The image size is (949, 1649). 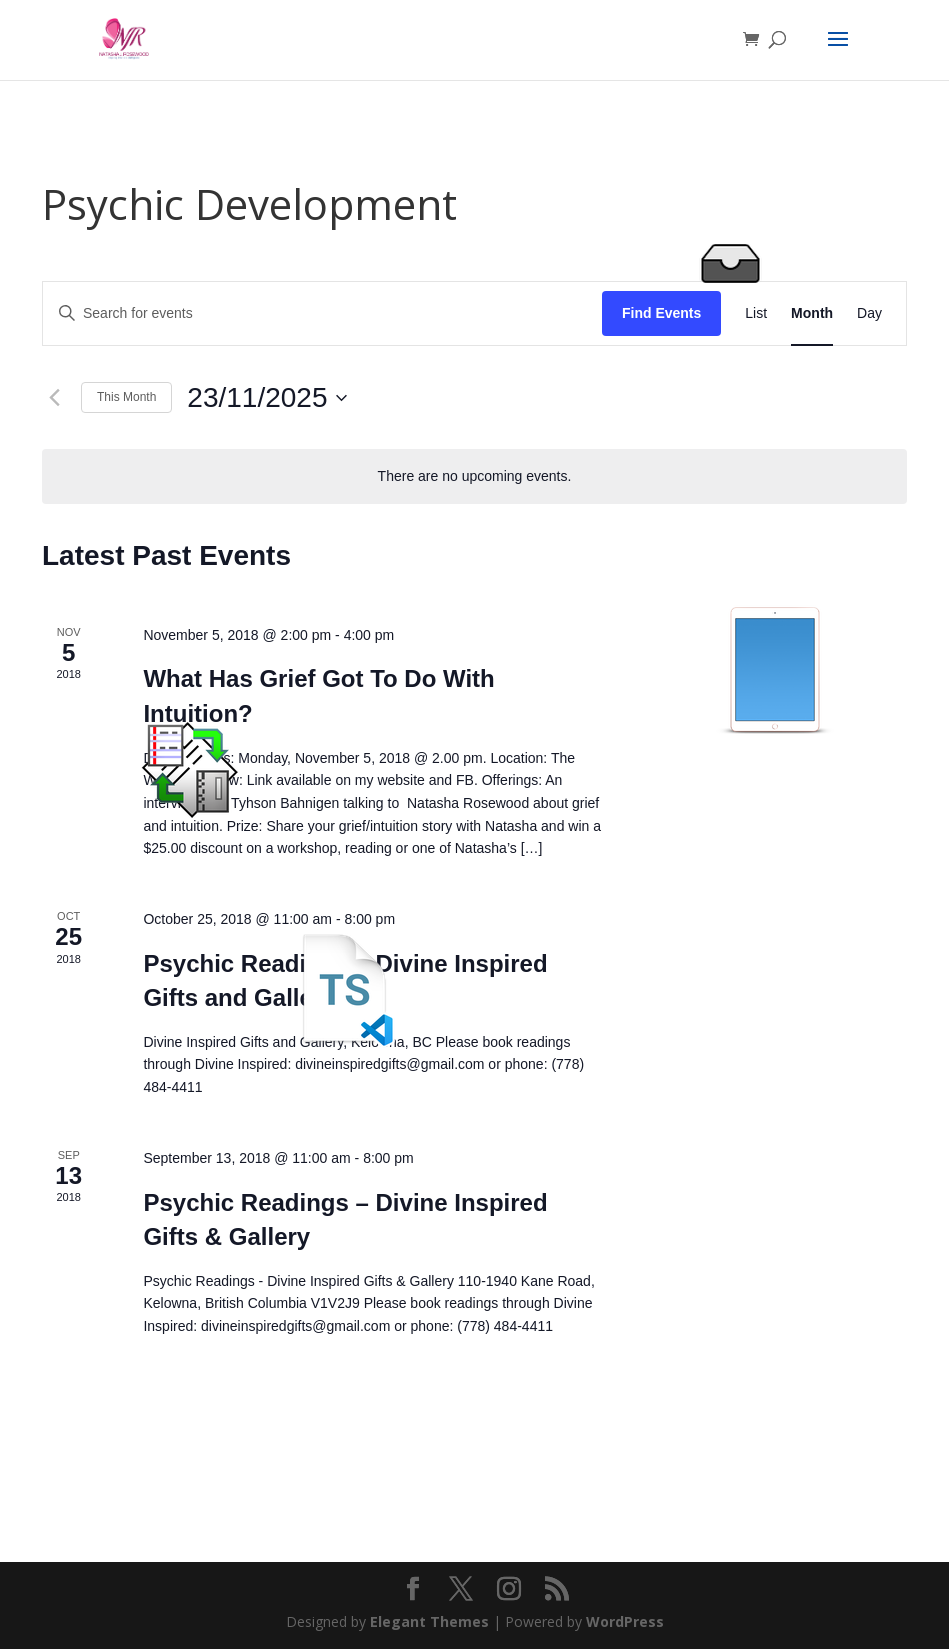 I want to click on typescript file associated with visual studio code, so click(x=344, y=990).